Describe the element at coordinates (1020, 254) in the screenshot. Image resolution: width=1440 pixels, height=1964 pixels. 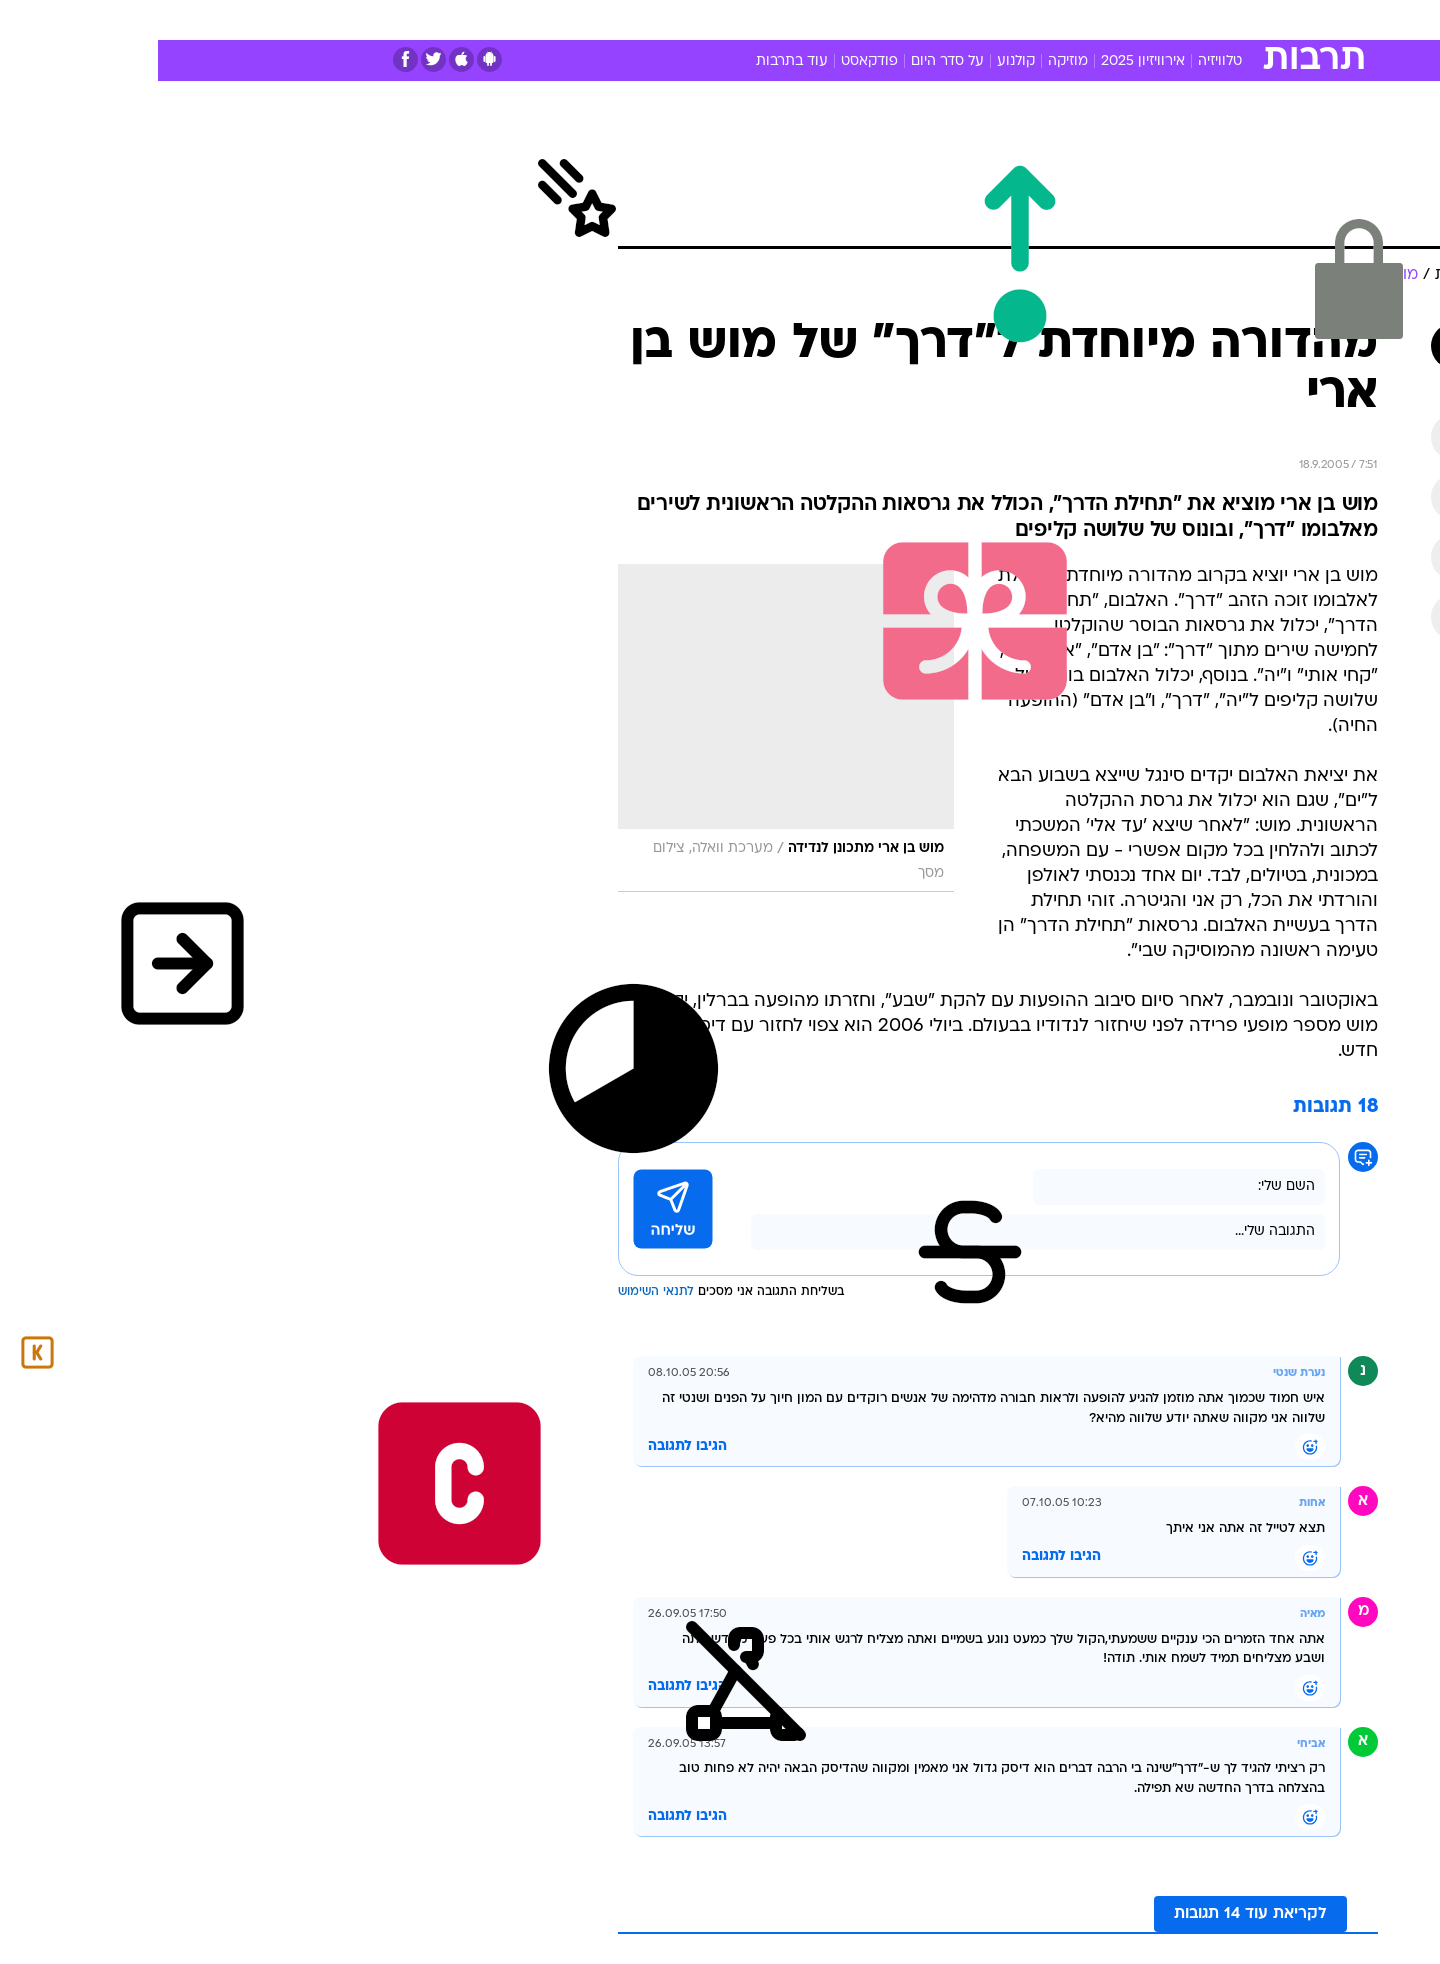
I see `move item up in a list` at that location.